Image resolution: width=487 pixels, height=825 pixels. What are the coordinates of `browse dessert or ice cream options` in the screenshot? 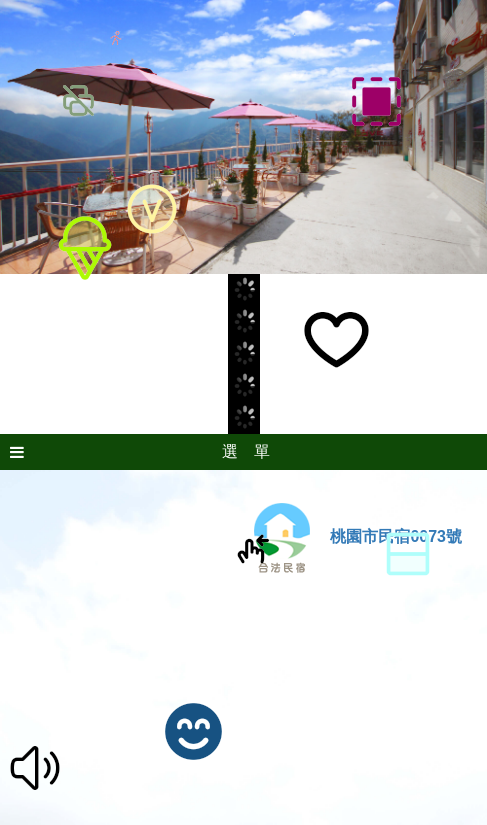 It's located at (85, 247).